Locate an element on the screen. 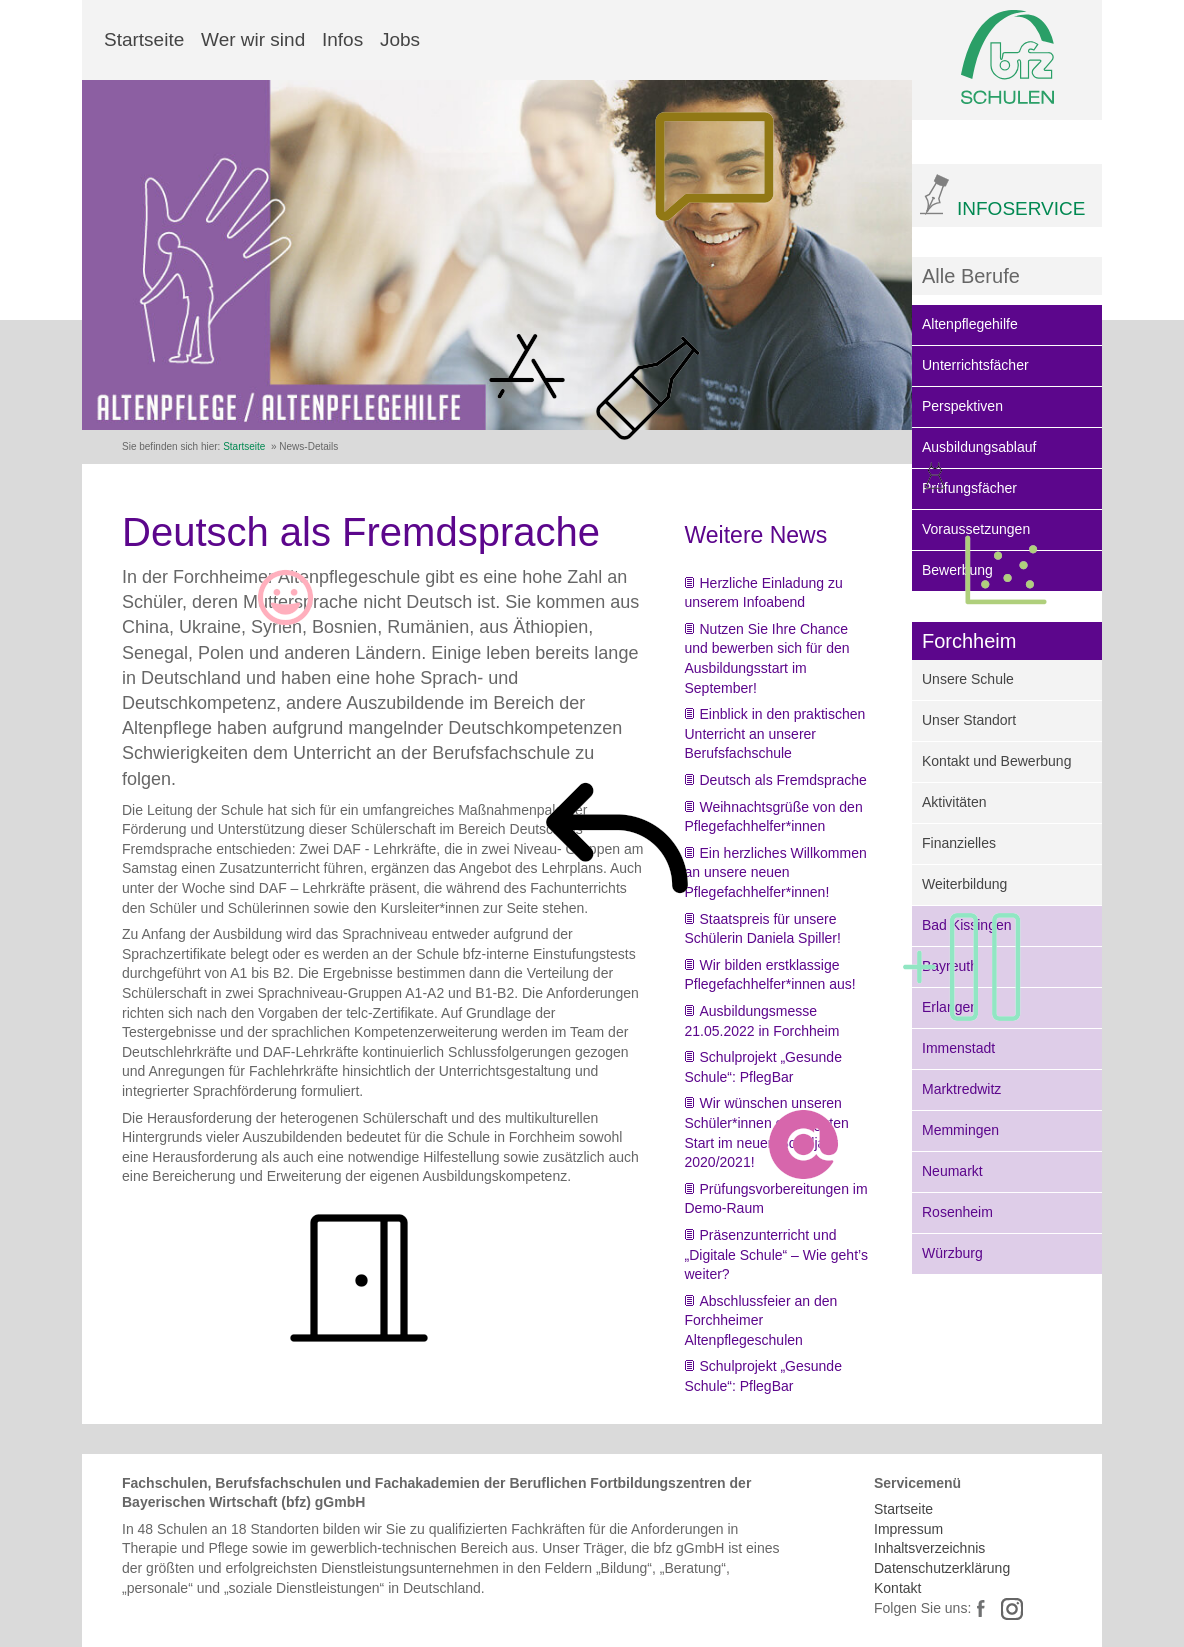 This screenshot has width=1184, height=1647. open the app store is located at coordinates (527, 369).